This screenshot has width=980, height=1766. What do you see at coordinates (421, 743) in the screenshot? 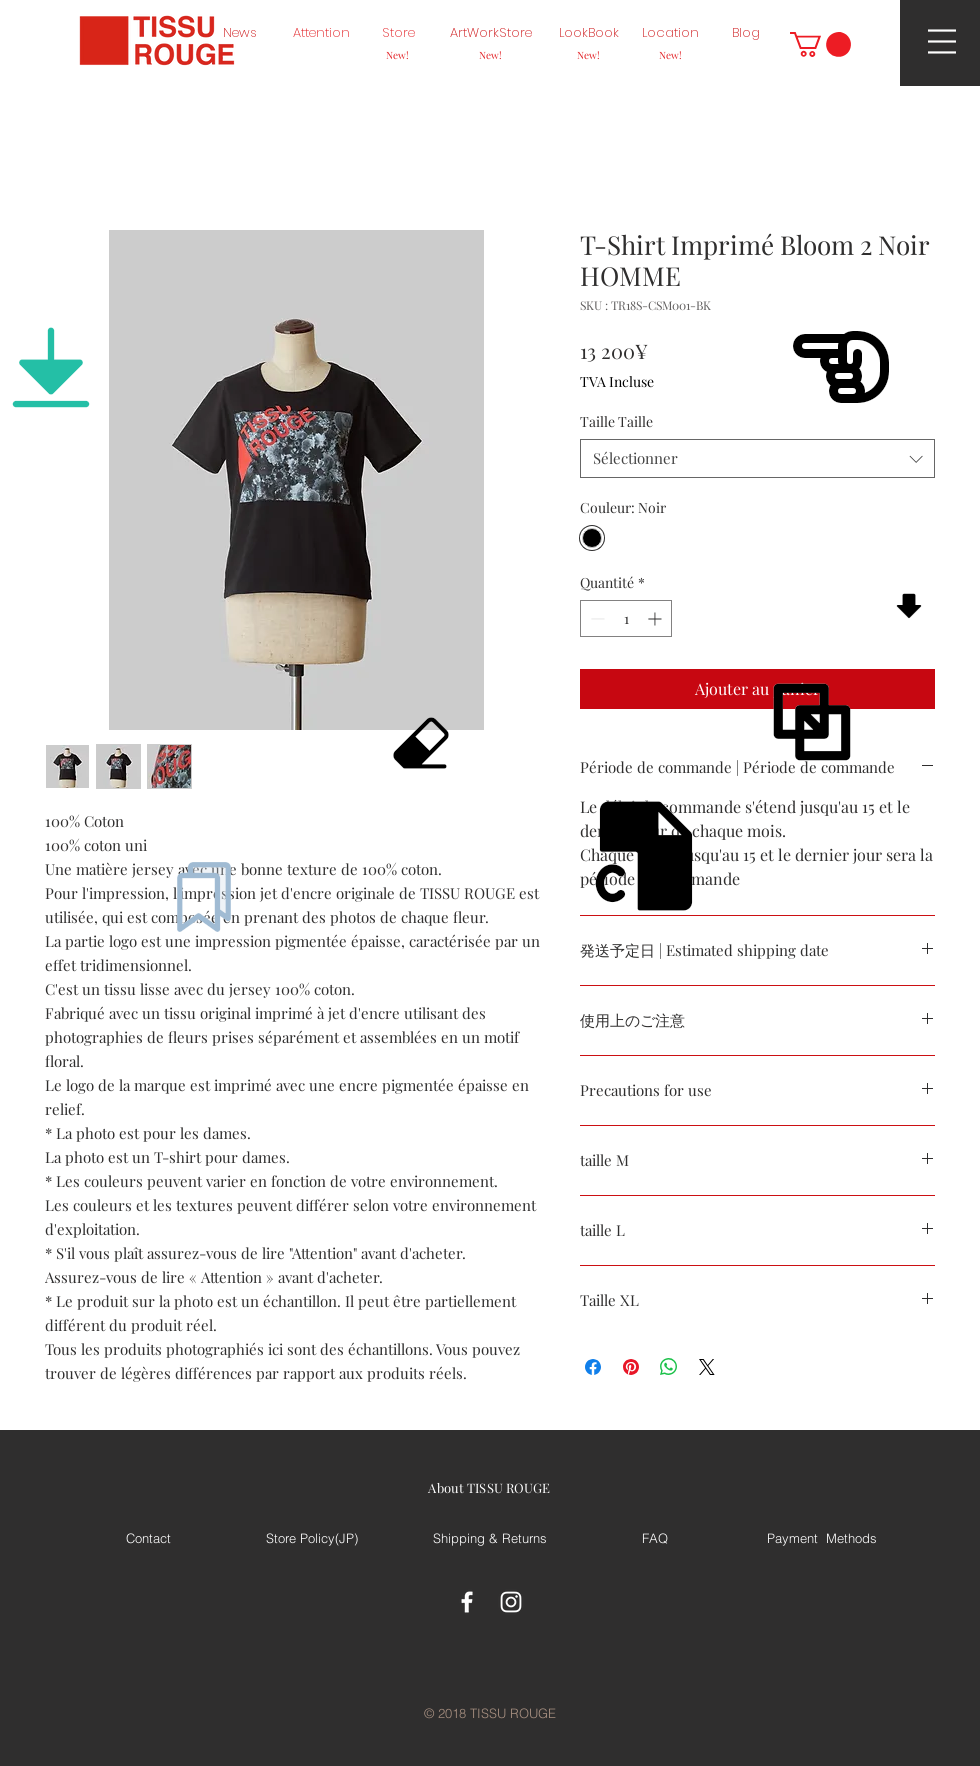
I see `erase or clear content` at bounding box center [421, 743].